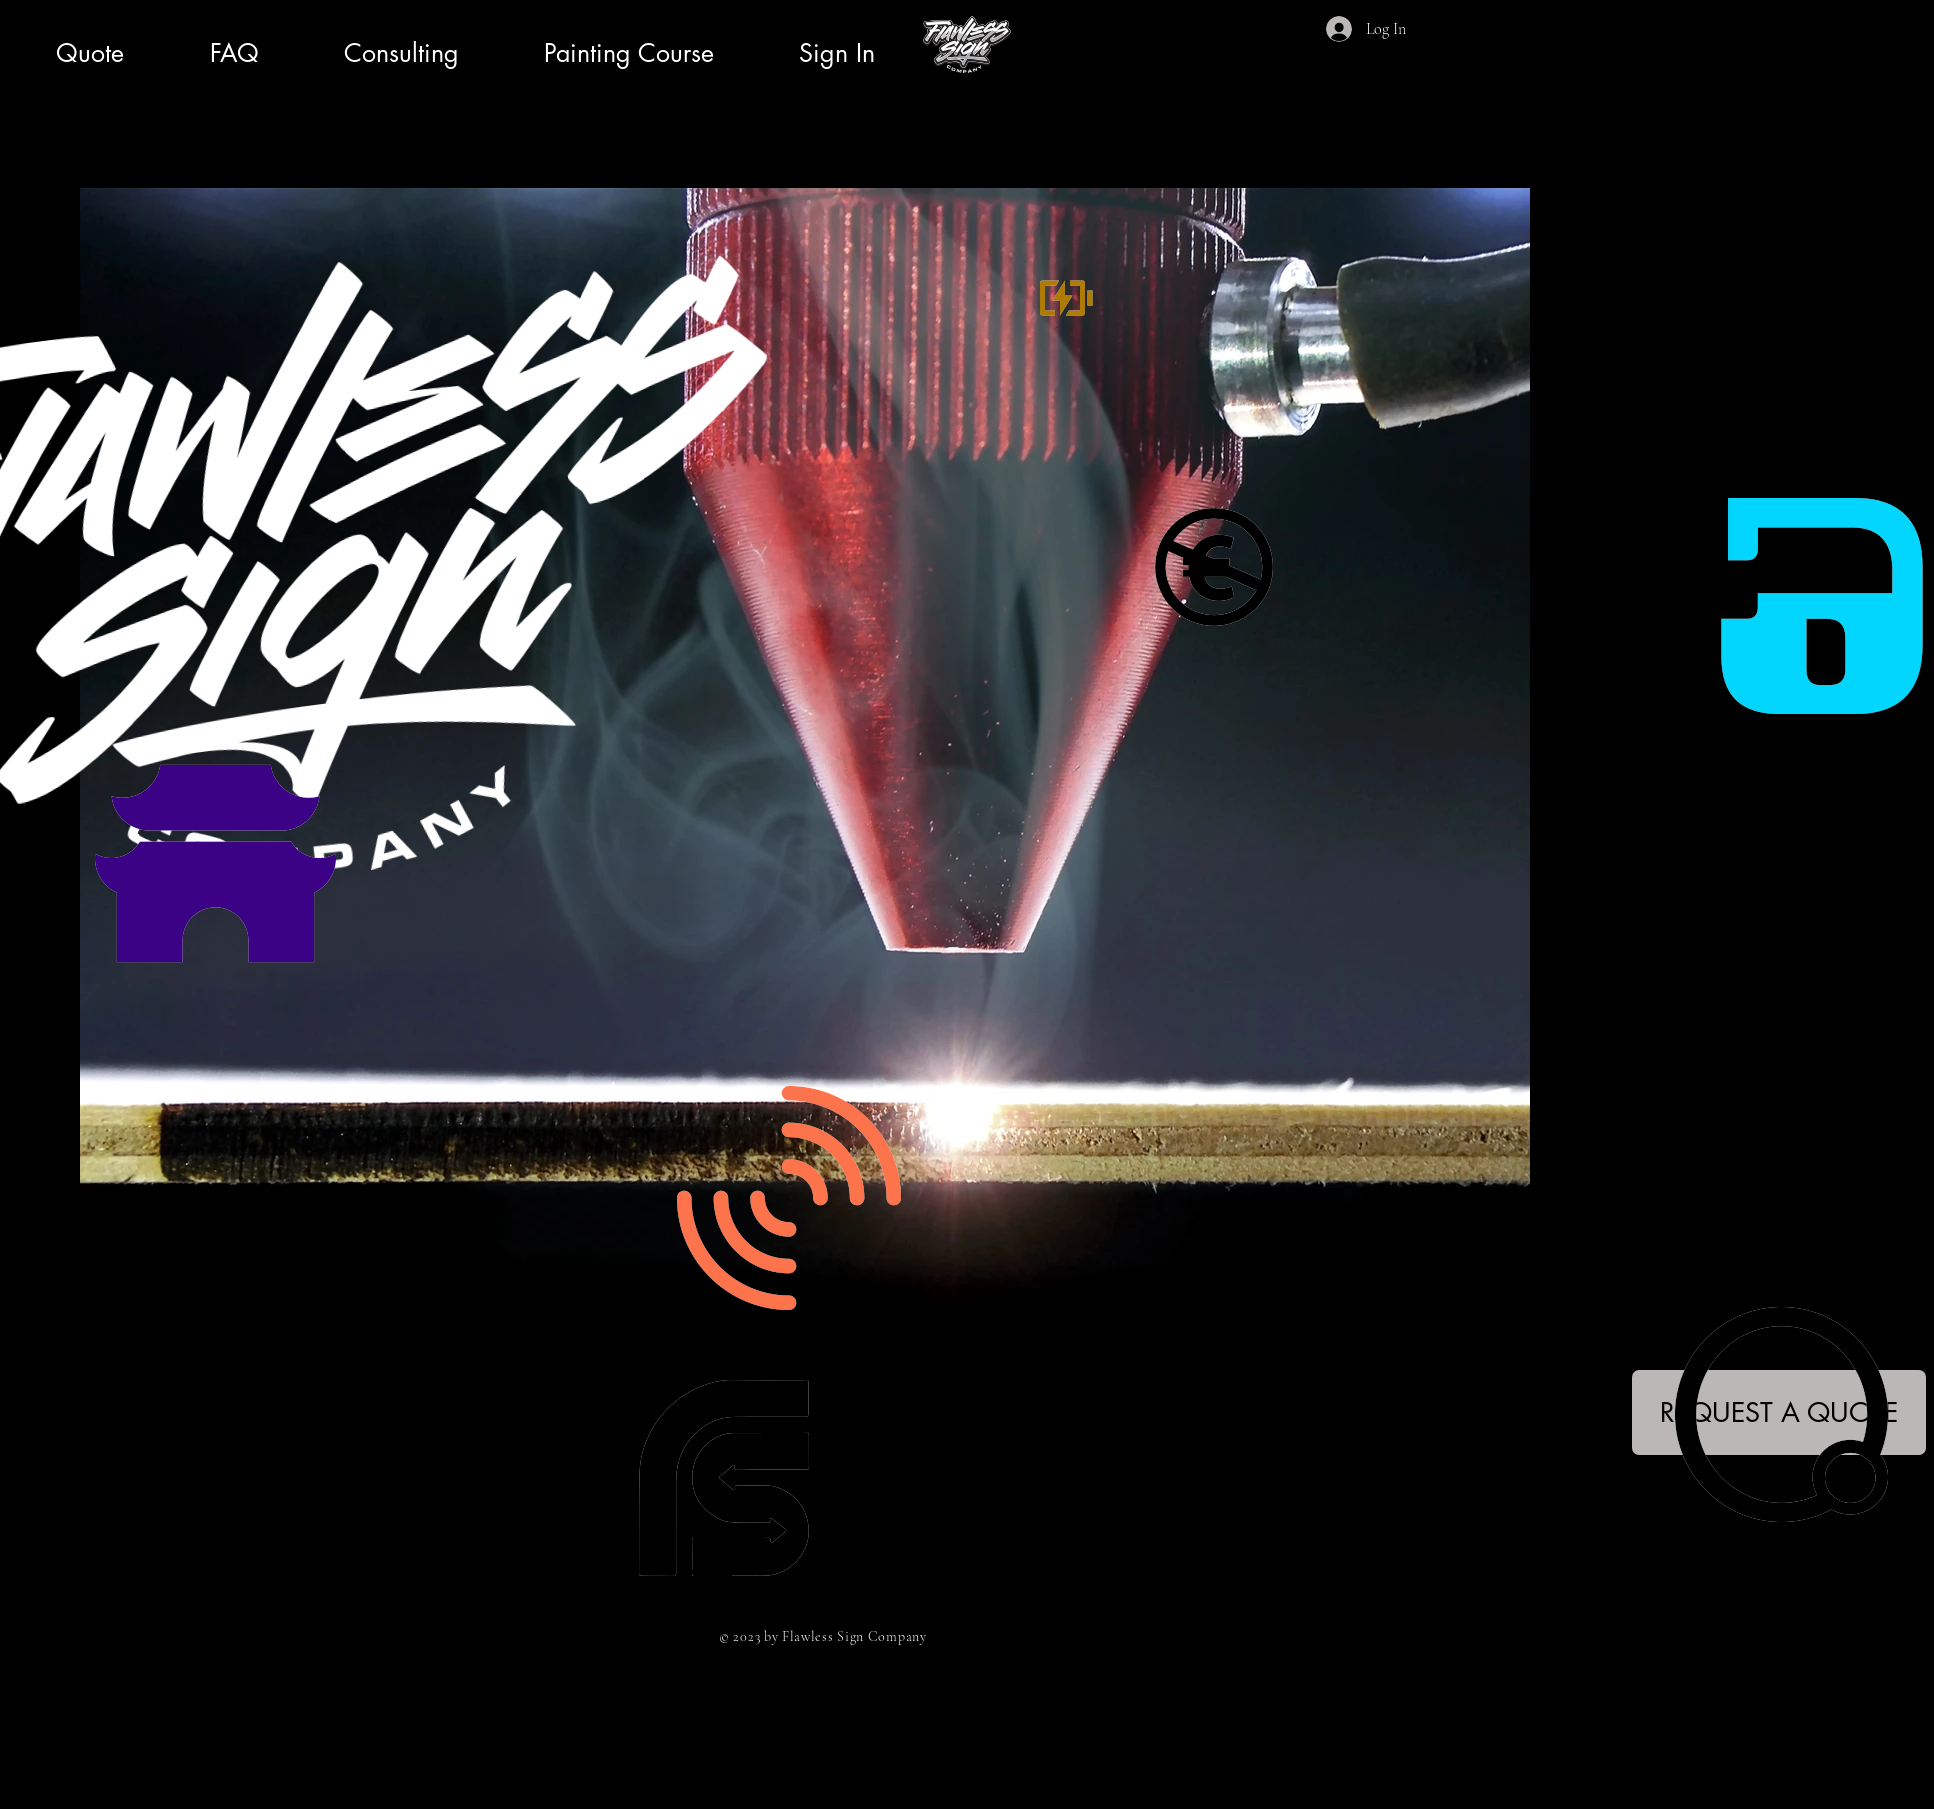 The height and width of the screenshot is (1809, 1934). I want to click on indicates battery is currently charging, so click(1065, 298).